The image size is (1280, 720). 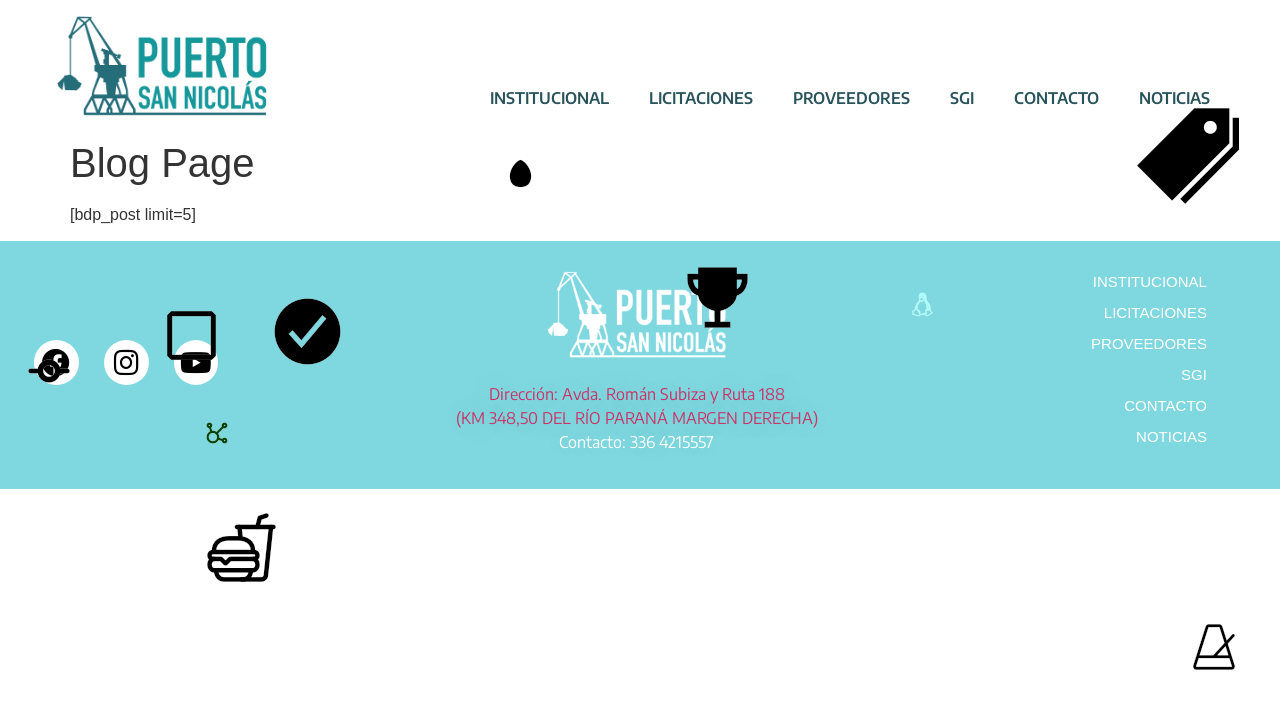 I want to click on indicates a completed or successful action, so click(x=307, y=331).